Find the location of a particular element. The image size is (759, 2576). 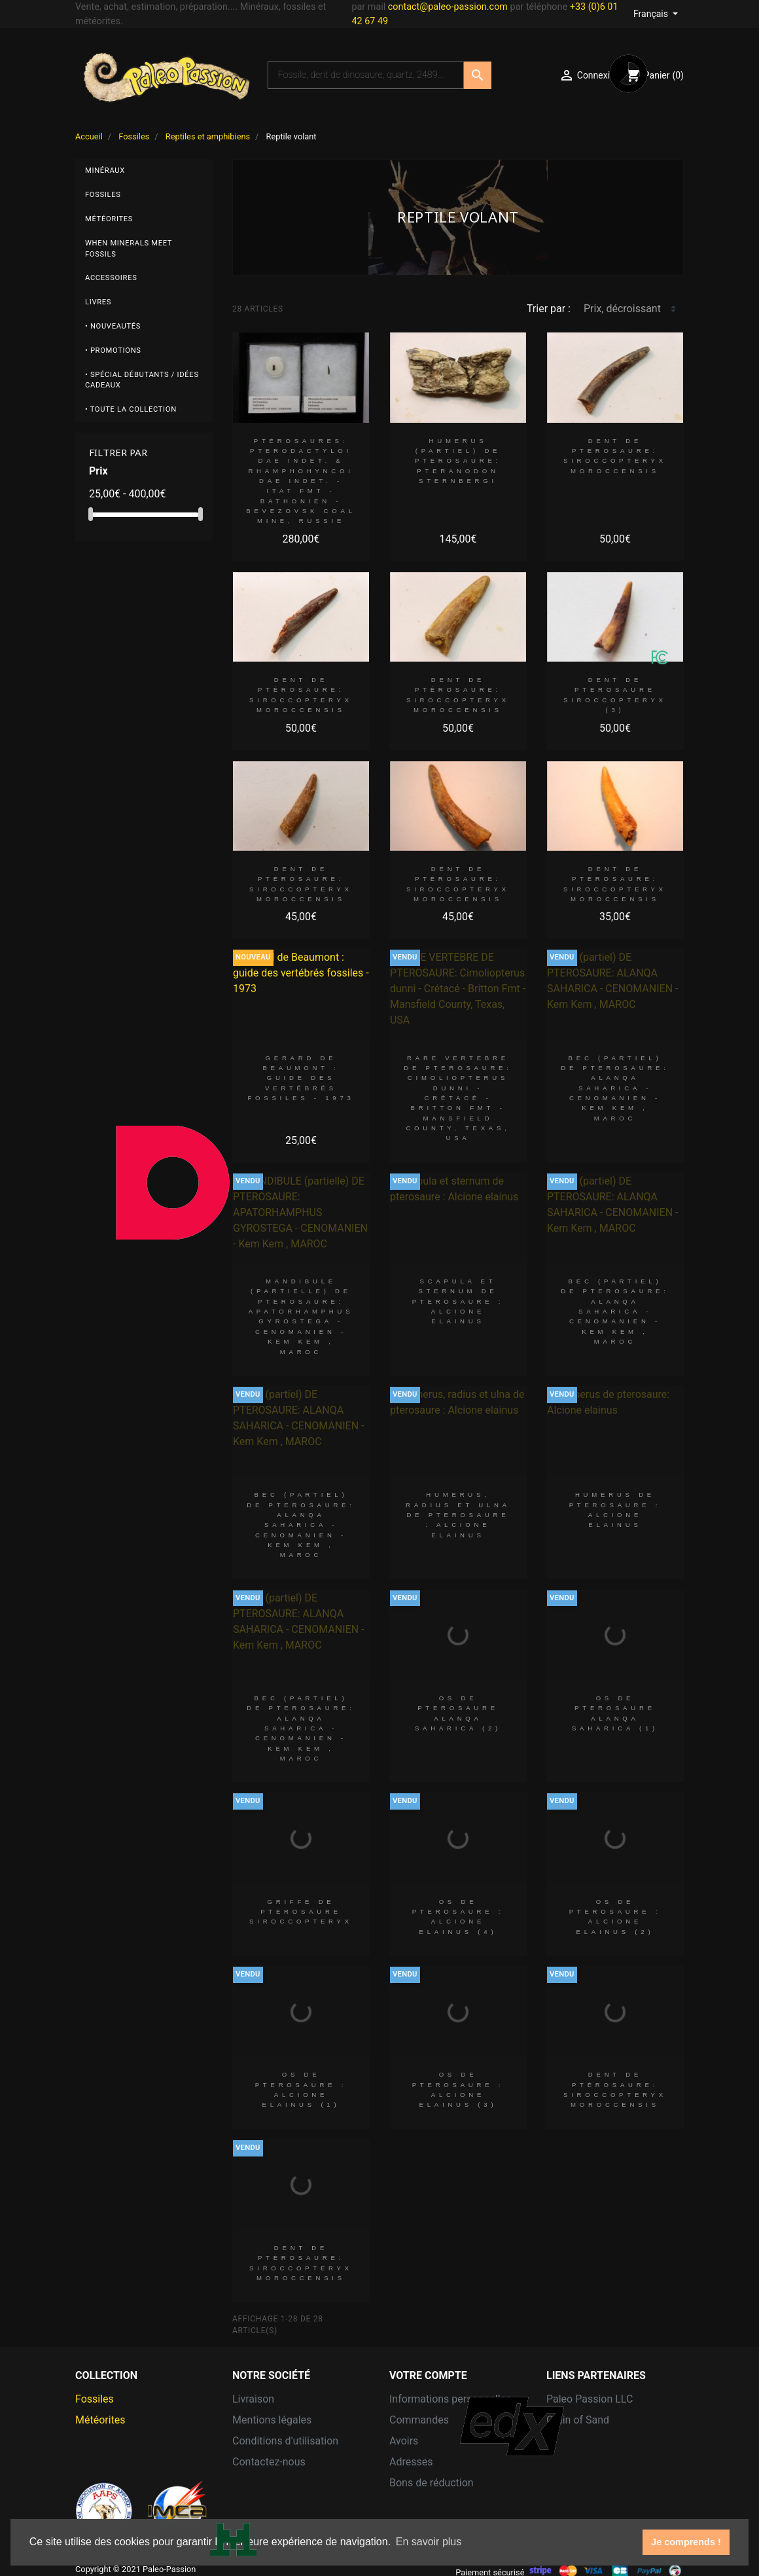

federal communications commission logo is located at coordinates (660, 657).